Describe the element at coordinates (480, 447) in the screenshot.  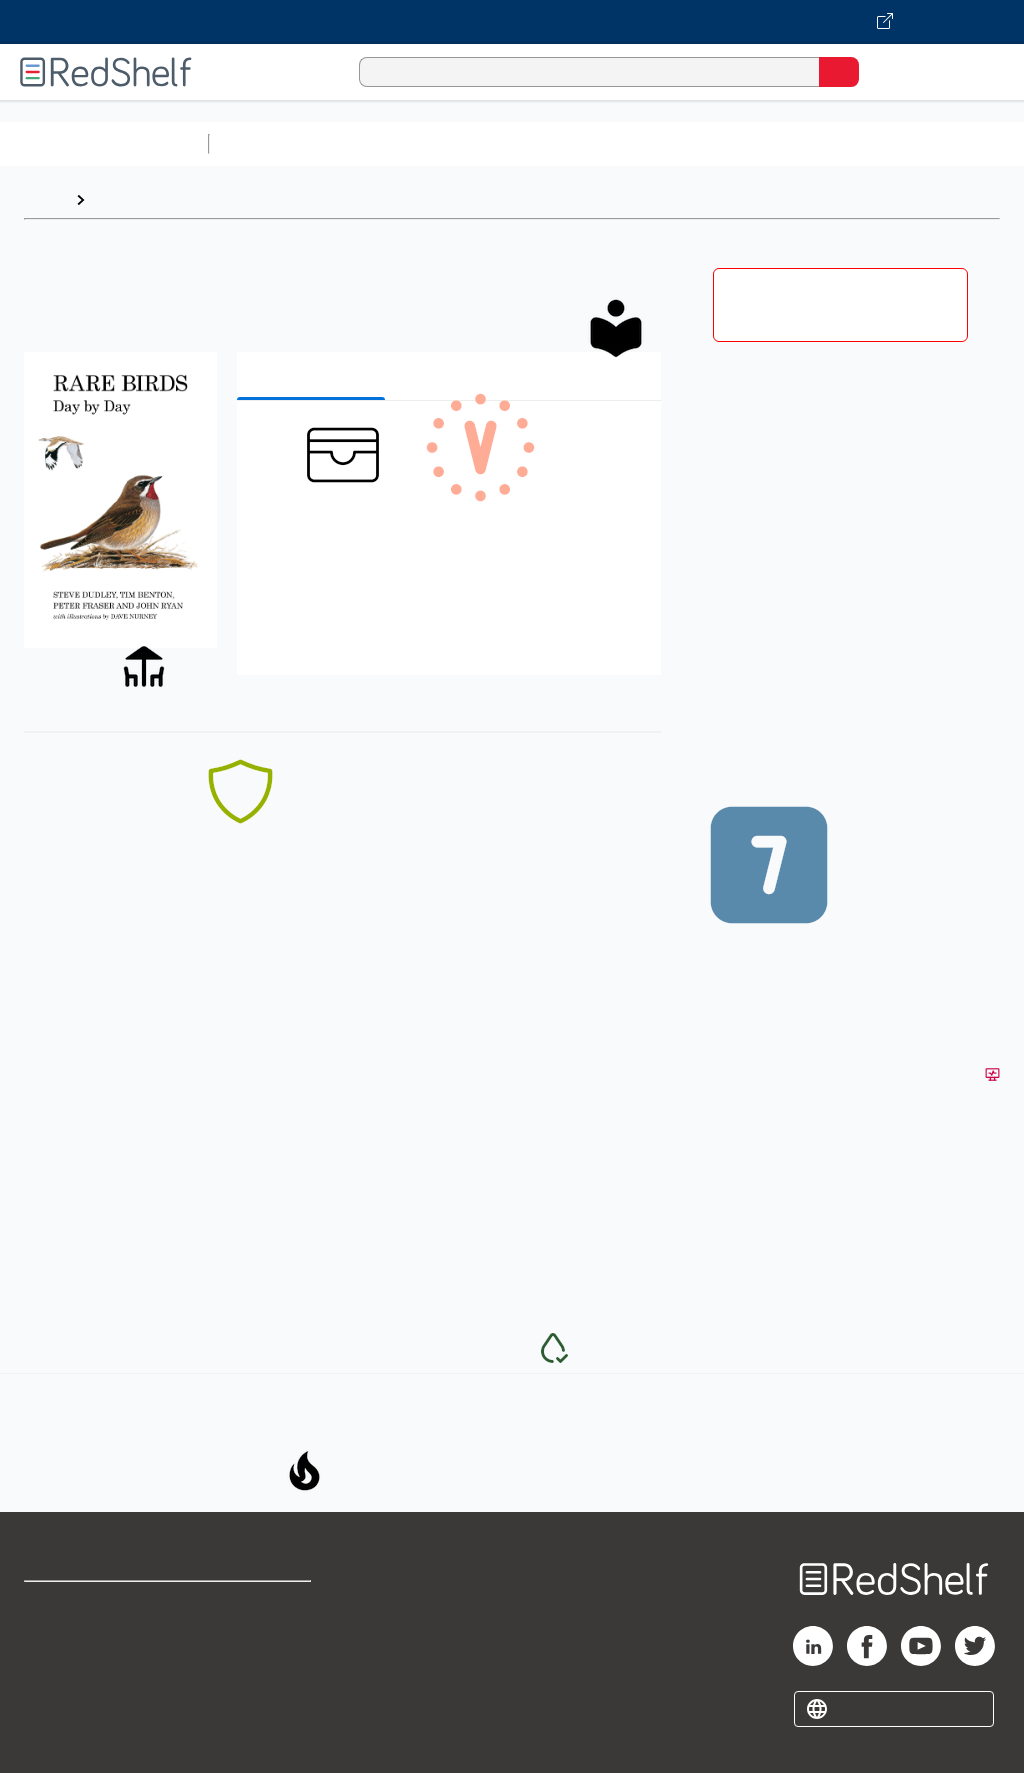
I see `indicates a verified or validation status in progress` at that location.